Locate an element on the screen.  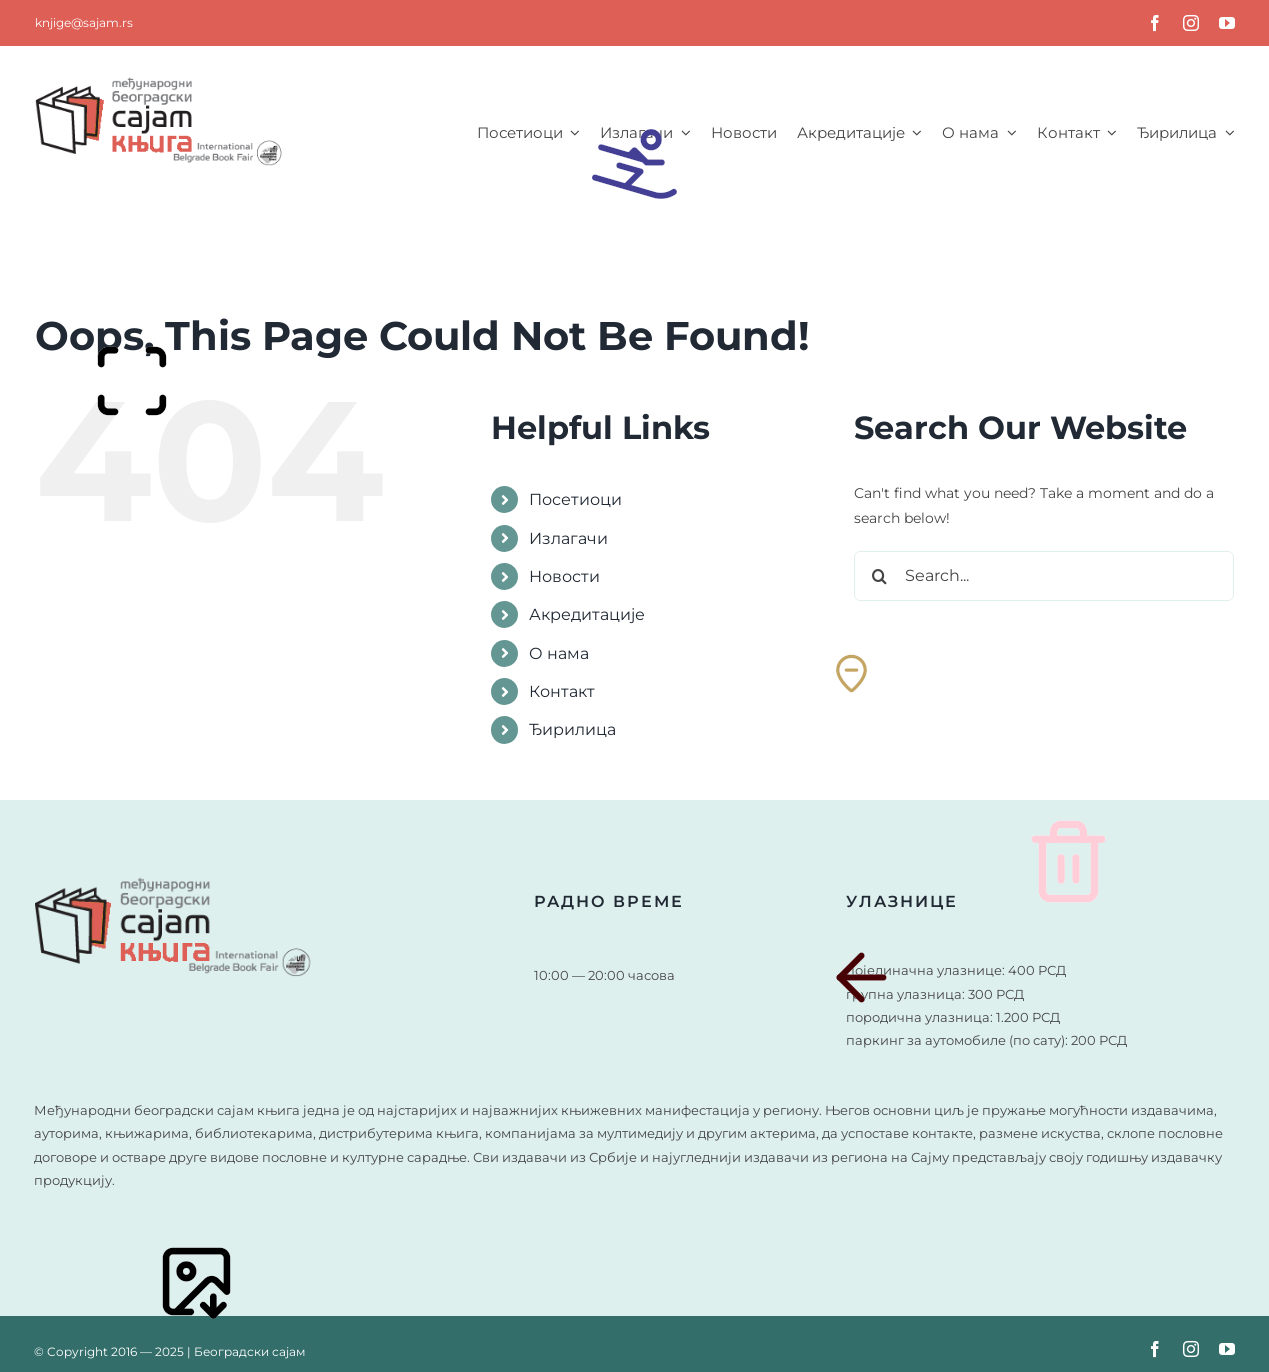
download image is located at coordinates (196, 1281).